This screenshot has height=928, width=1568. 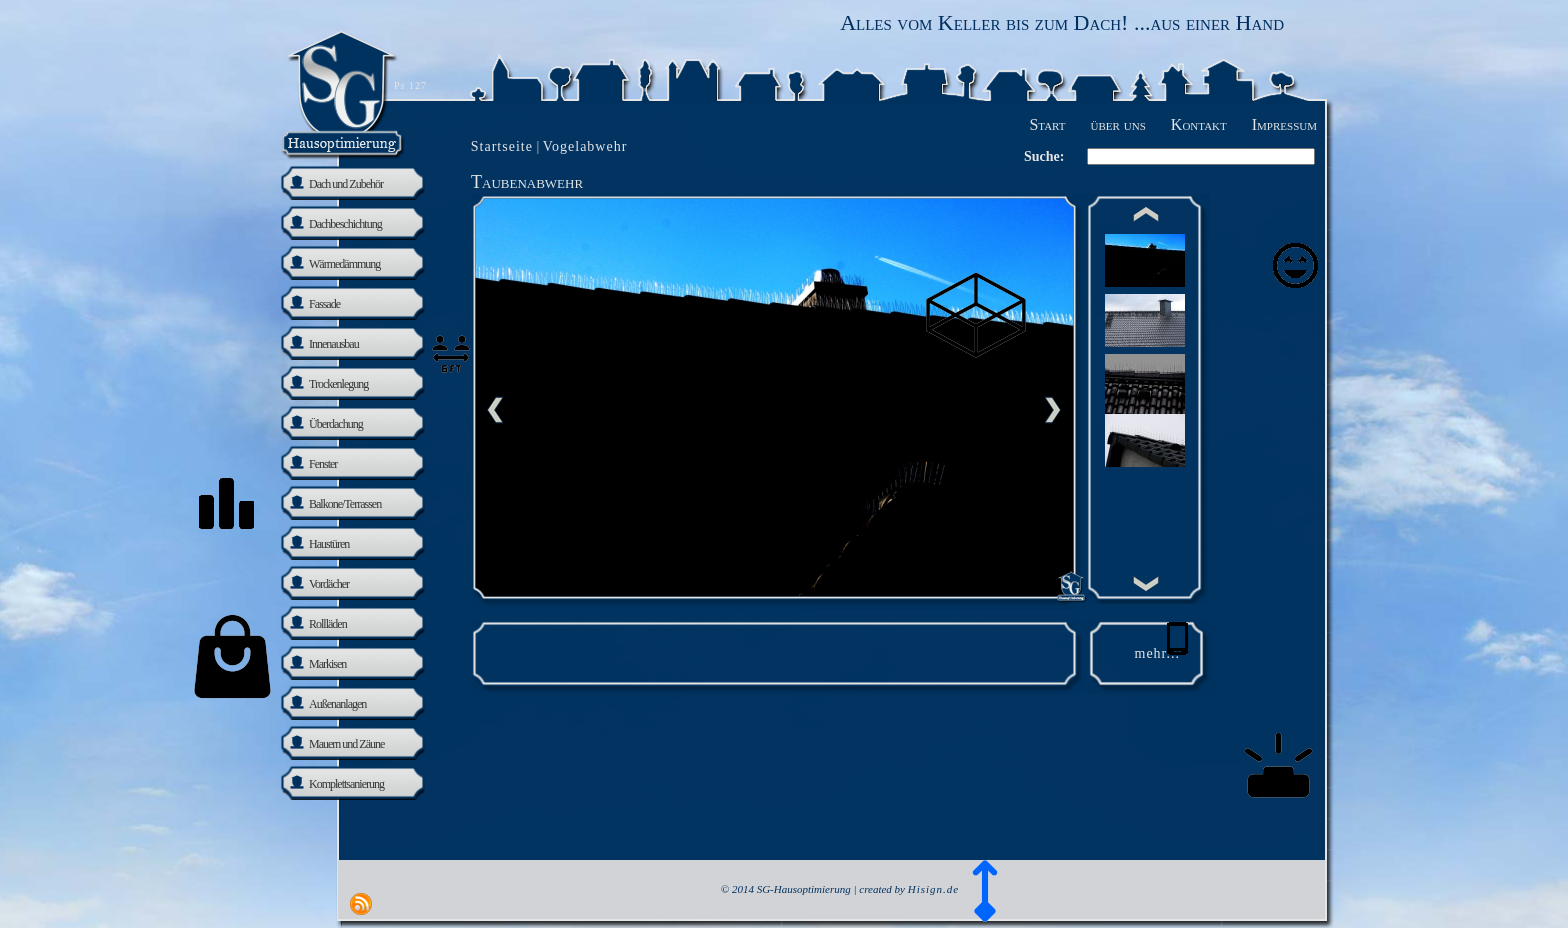 What do you see at coordinates (976, 315) in the screenshot?
I see `open CodePen profile or project` at bounding box center [976, 315].